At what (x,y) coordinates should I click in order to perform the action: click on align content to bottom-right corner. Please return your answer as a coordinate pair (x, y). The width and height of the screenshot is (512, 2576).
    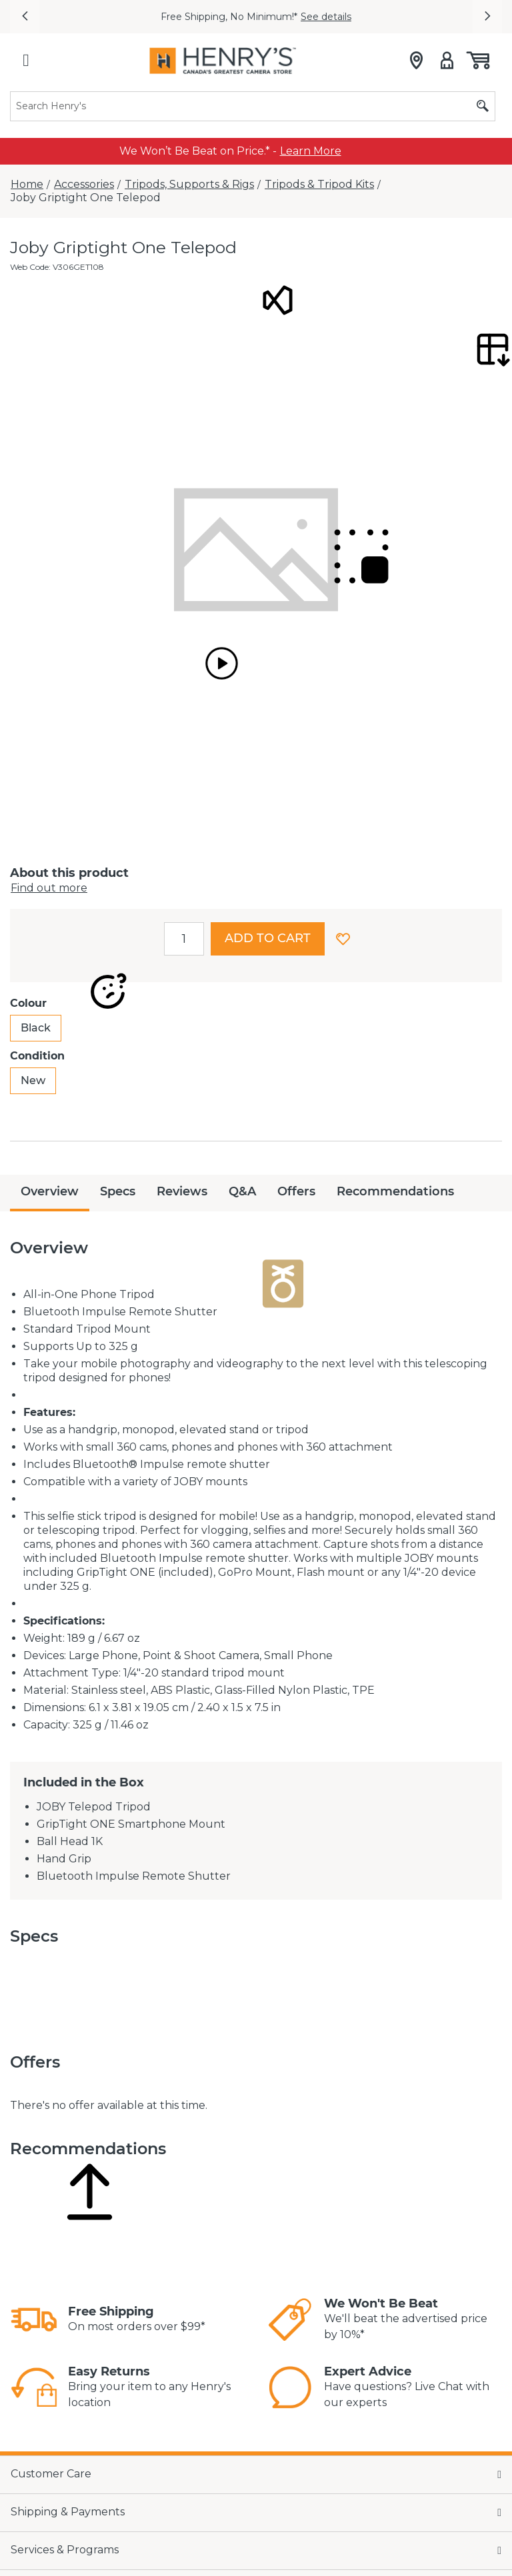
    Looking at the image, I should click on (361, 556).